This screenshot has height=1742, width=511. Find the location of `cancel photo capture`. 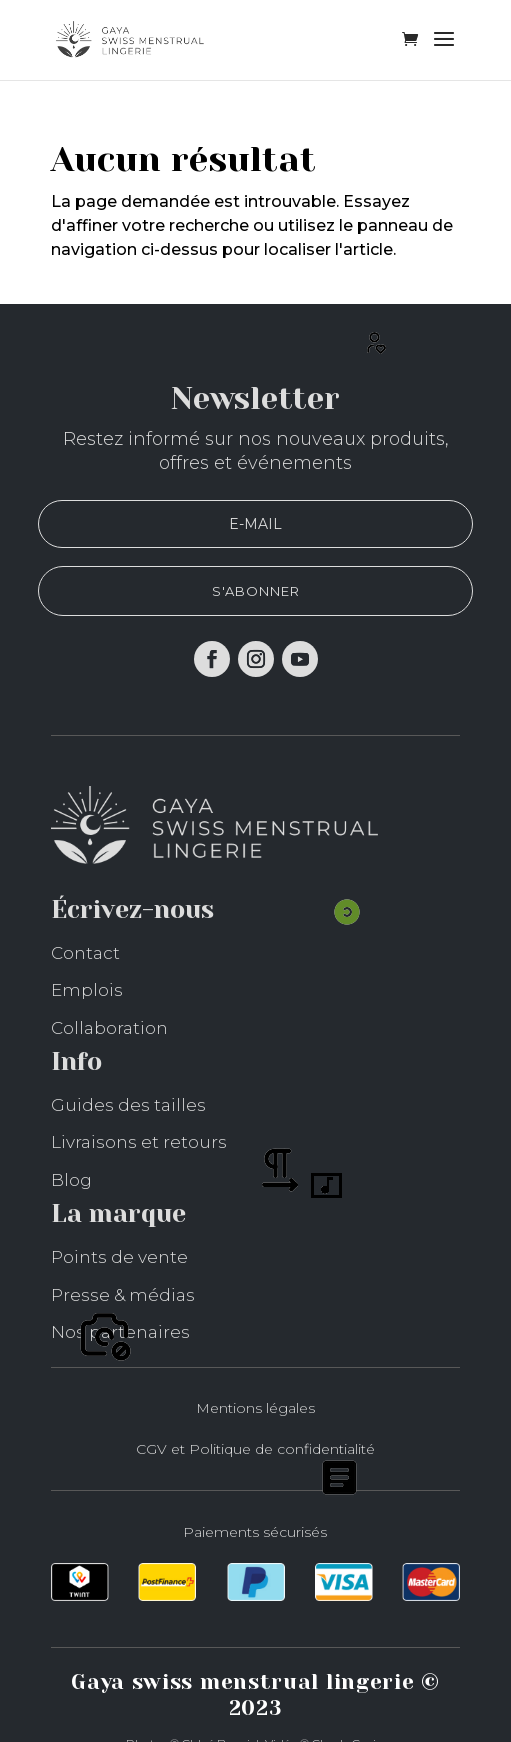

cancel photo capture is located at coordinates (104, 1334).